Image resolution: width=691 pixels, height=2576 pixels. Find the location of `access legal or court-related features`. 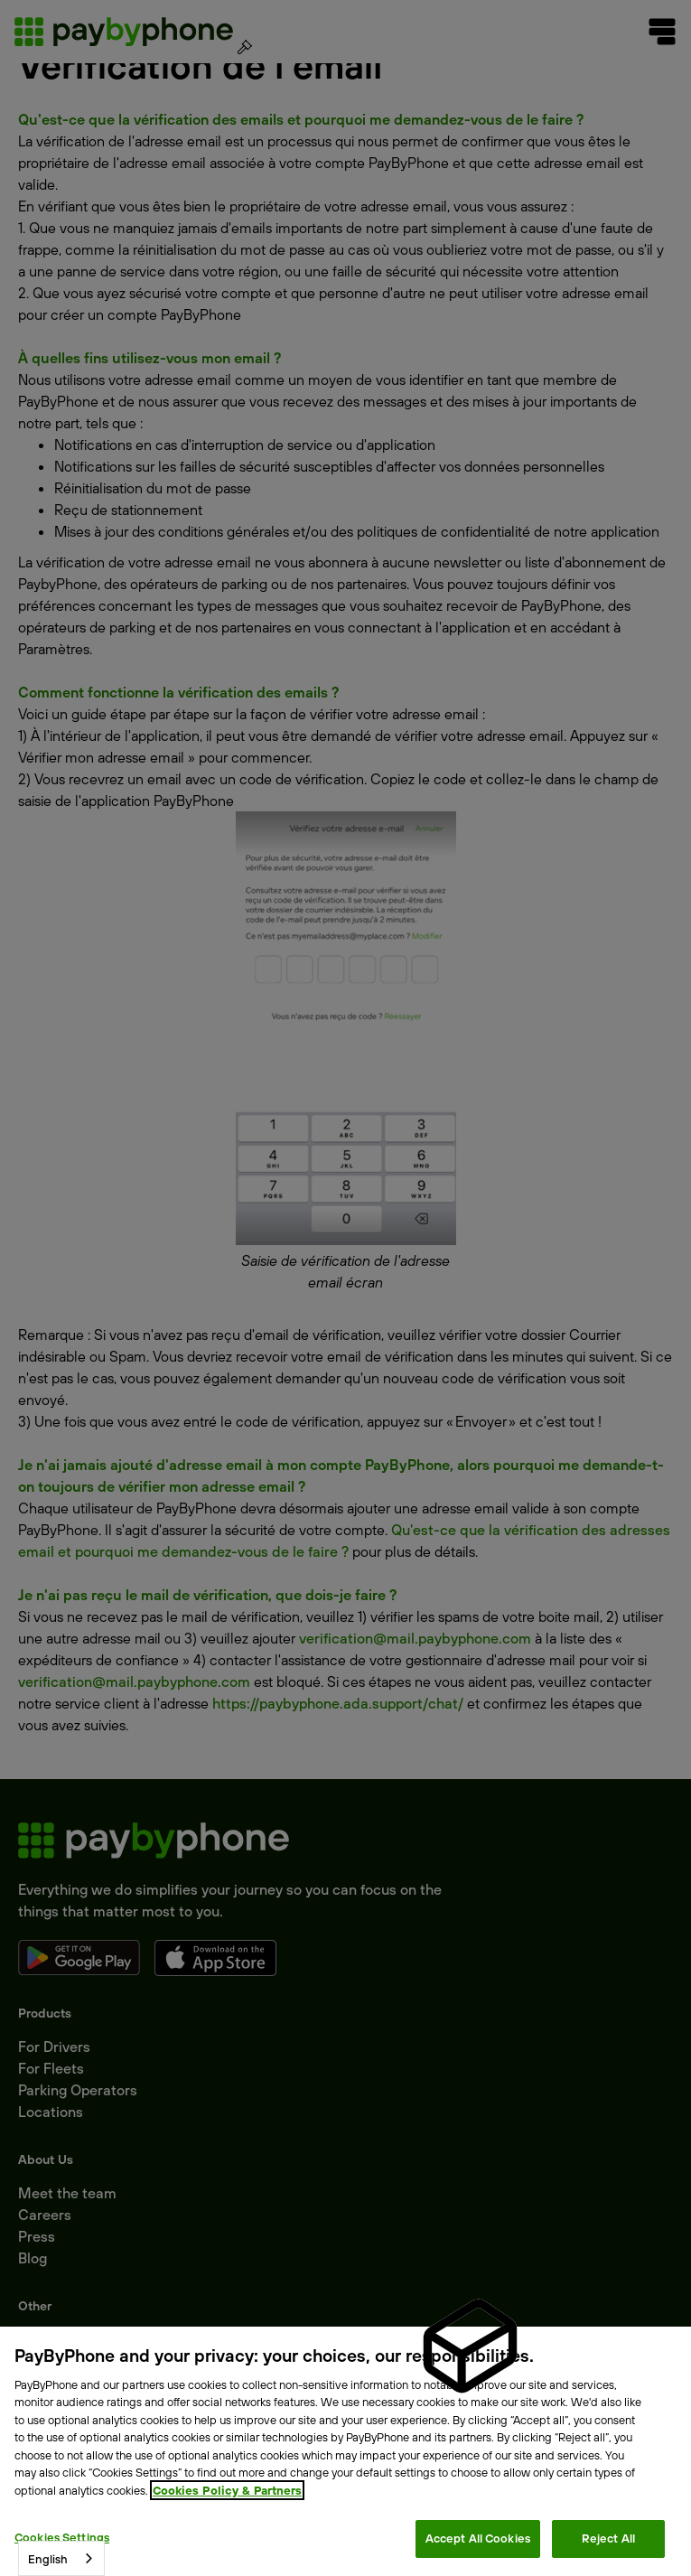

access legal or court-related features is located at coordinates (245, 47).